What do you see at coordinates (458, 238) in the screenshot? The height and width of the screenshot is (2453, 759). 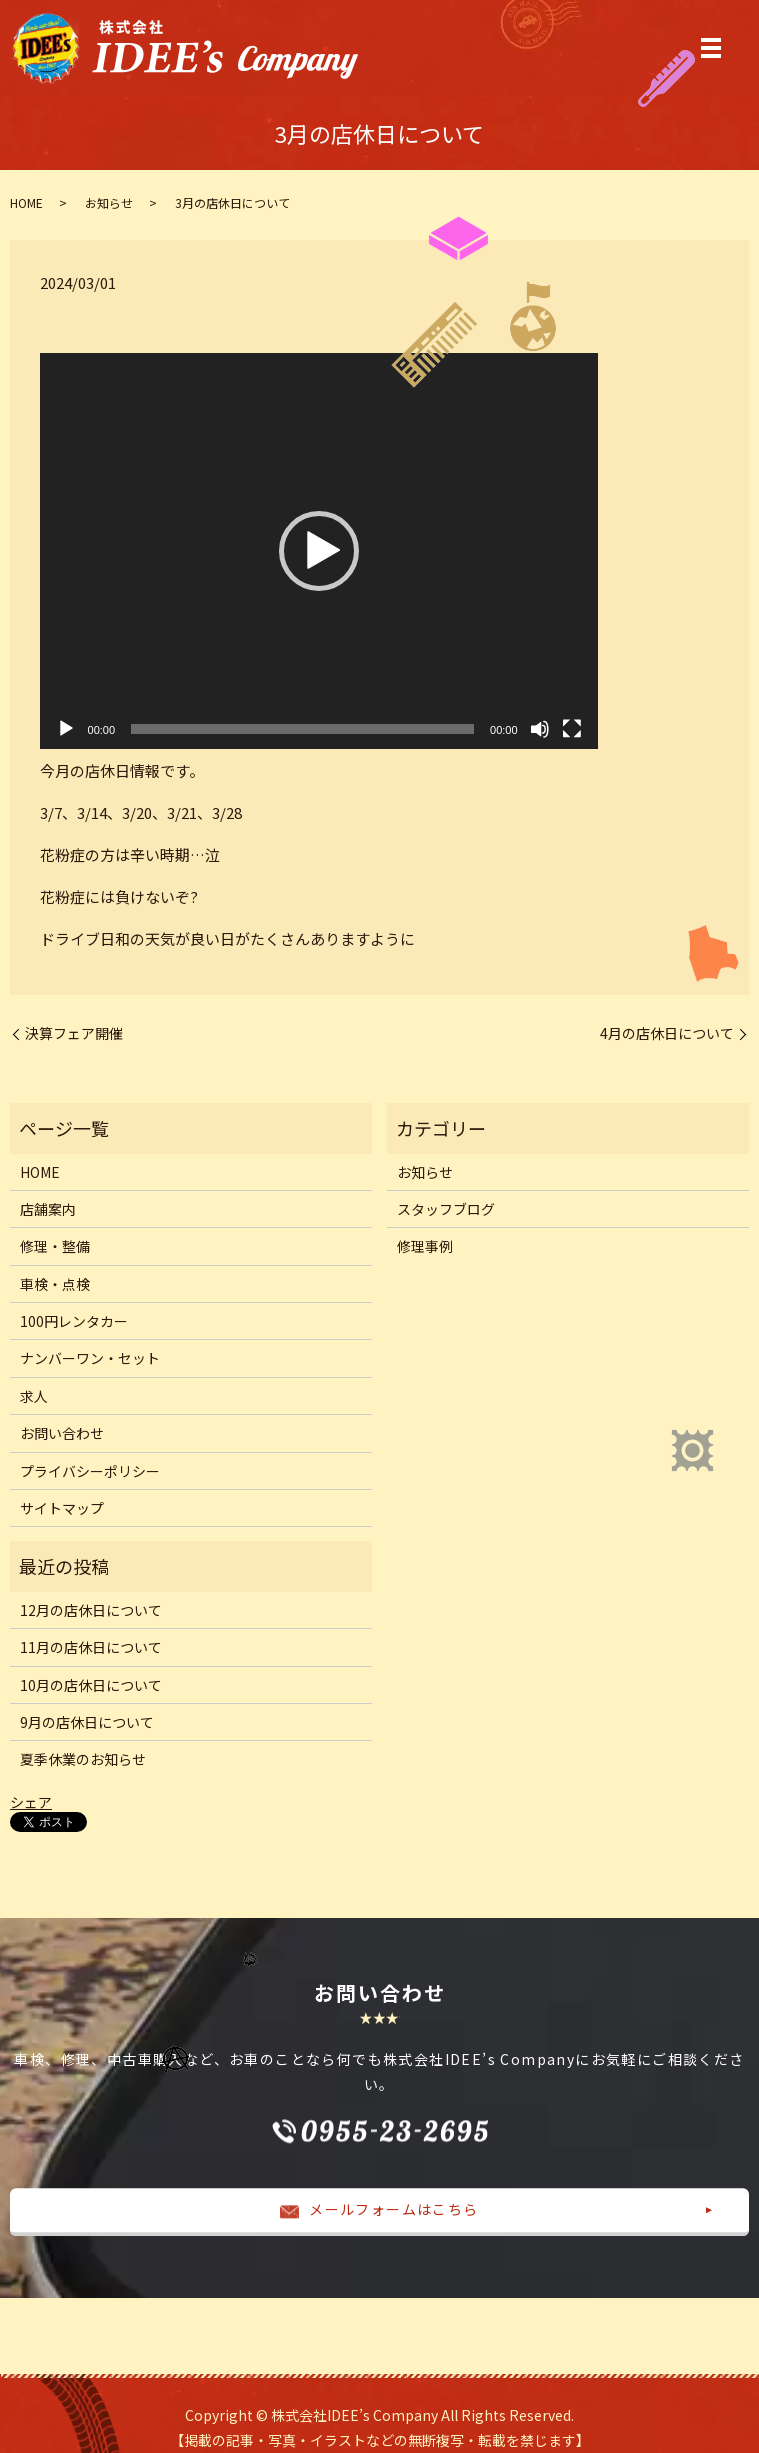 I see `place a flat platform in the level editor` at bounding box center [458, 238].